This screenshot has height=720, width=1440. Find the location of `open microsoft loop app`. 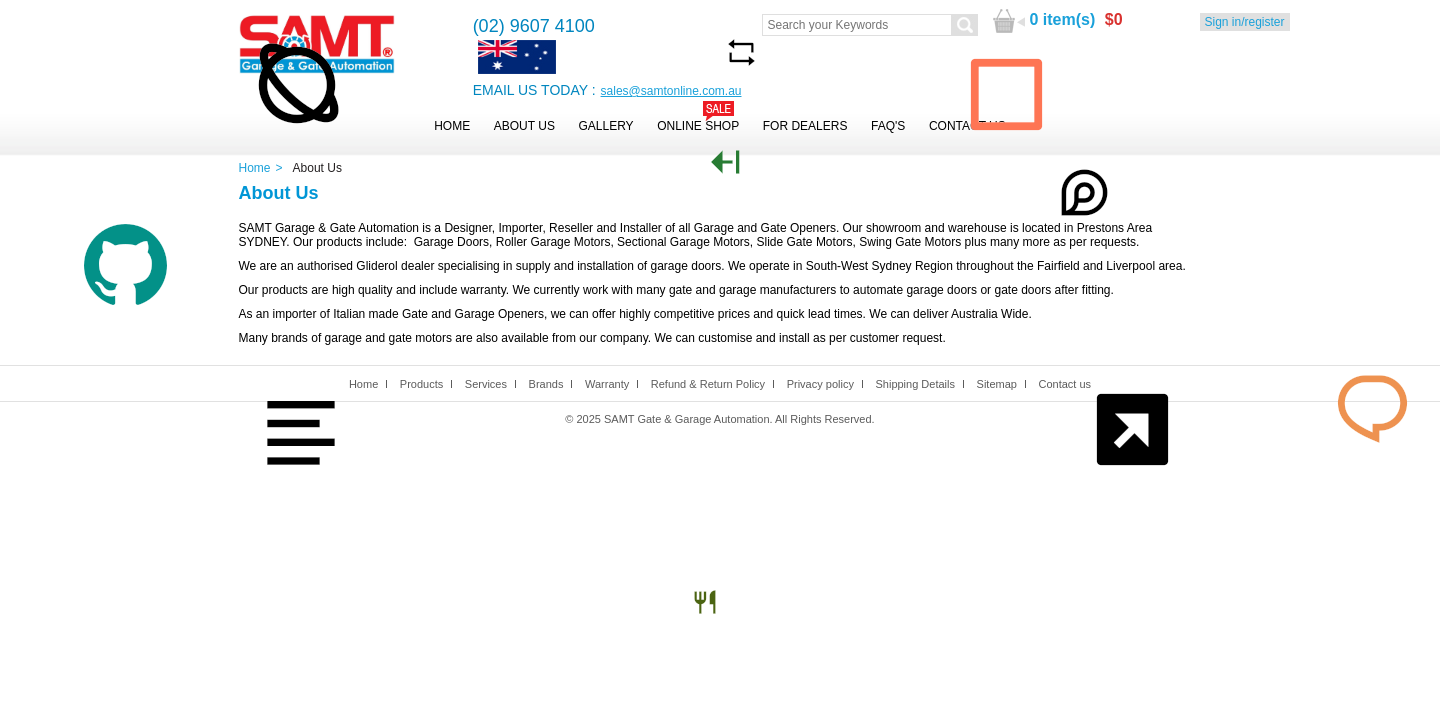

open microsoft loop app is located at coordinates (1084, 192).